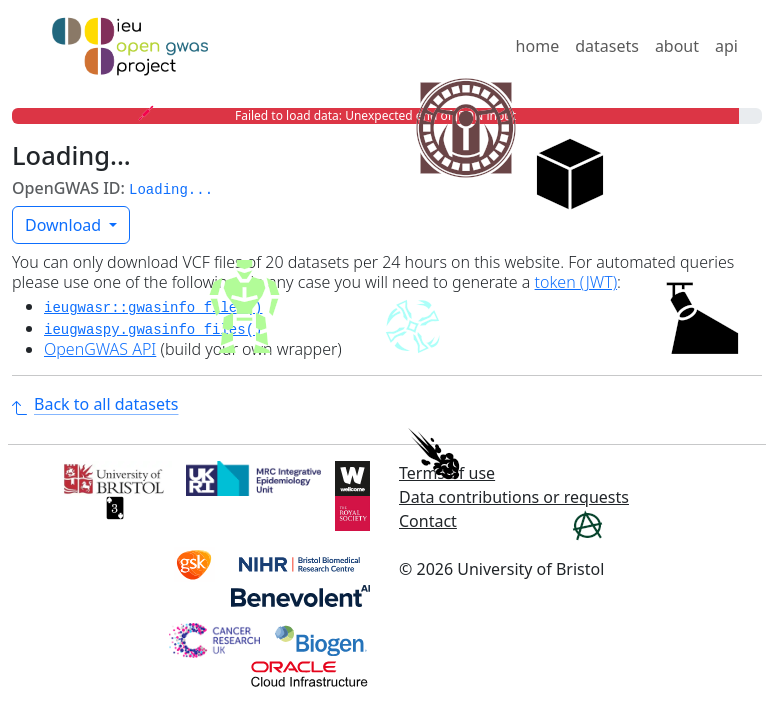 The image size is (774, 720). What do you see at coordinates (412, 326) in the screenshot?
I see `indicates a returning or cyclical action` at bounding box center [412, 326].